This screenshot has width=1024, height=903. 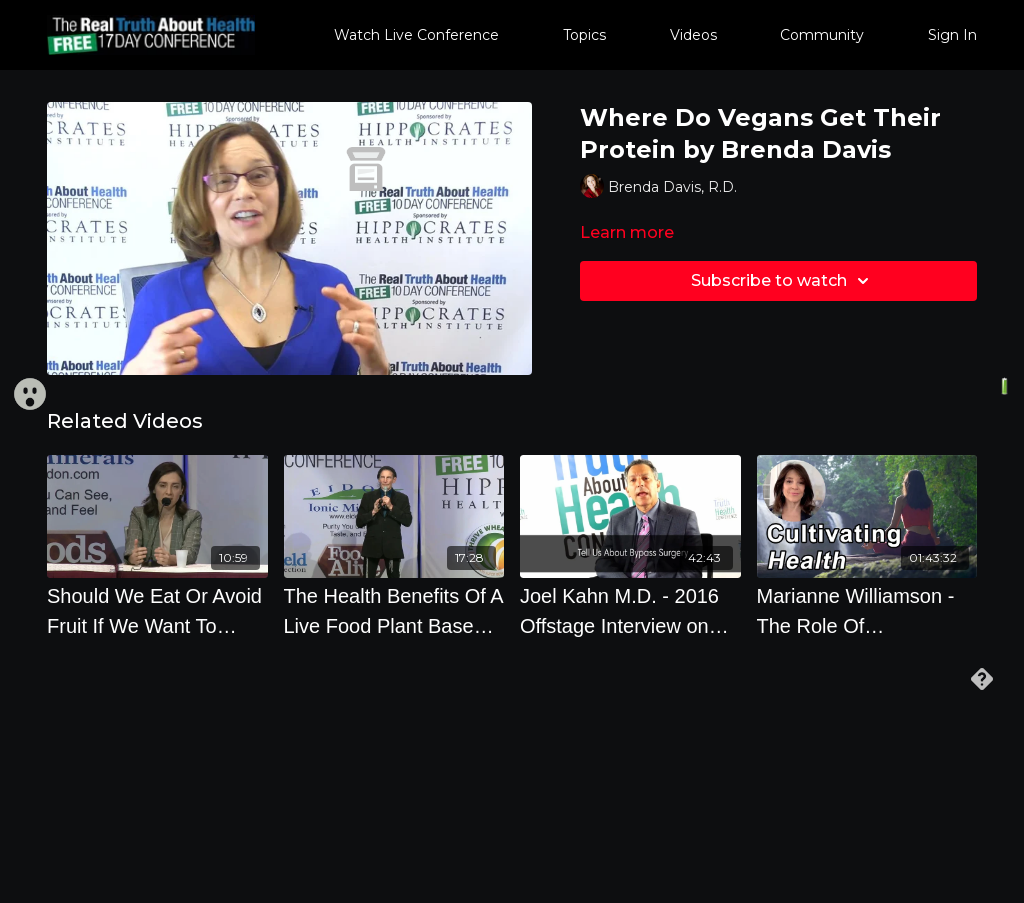 I want to click on indicates a help or information dialog, so click(x=982, y=679).